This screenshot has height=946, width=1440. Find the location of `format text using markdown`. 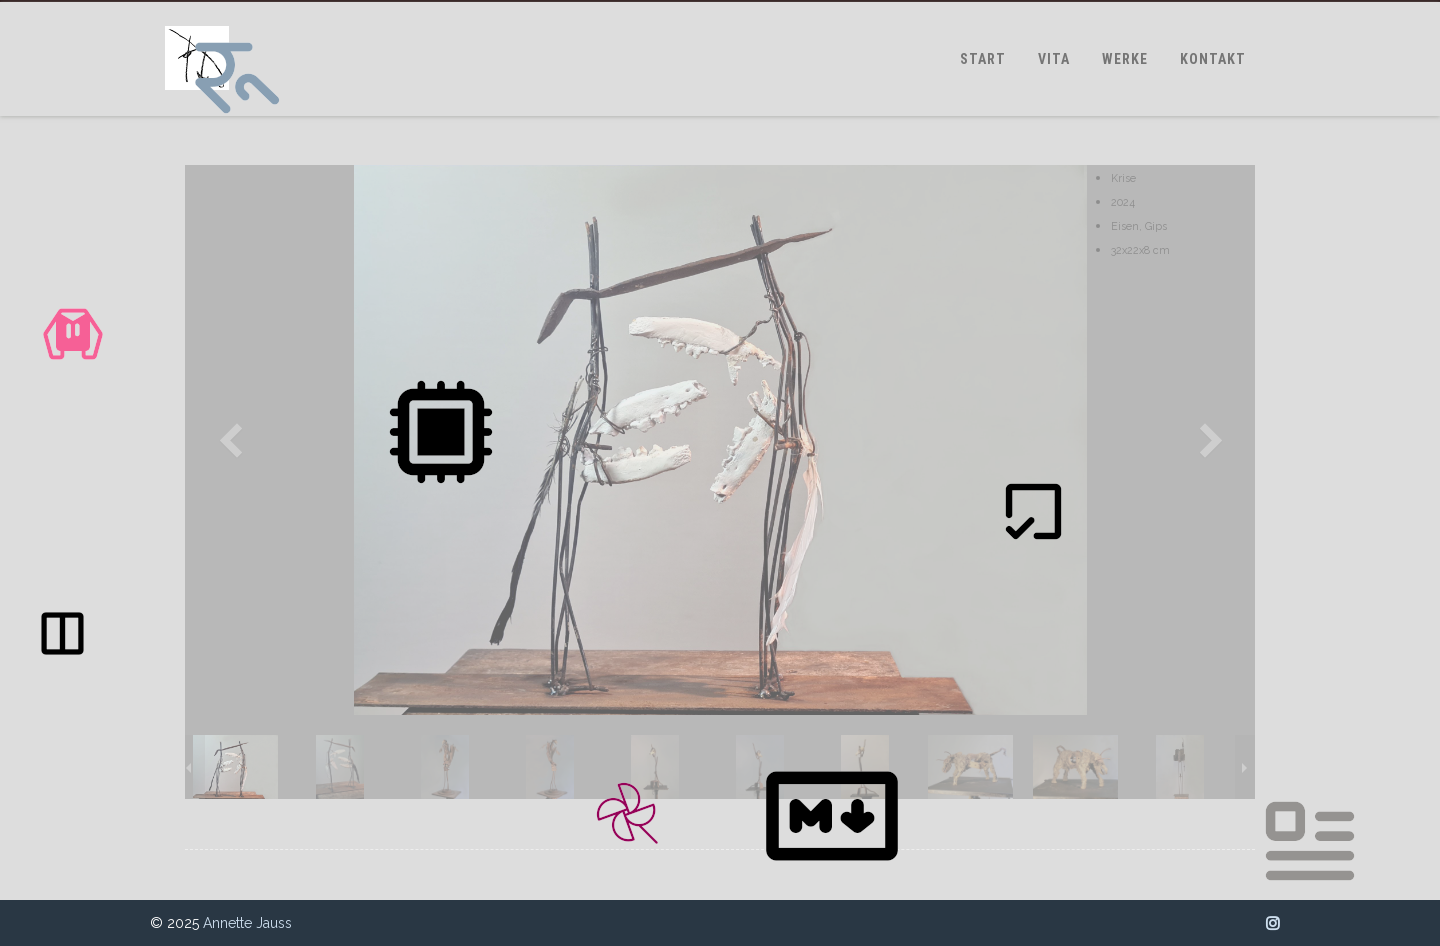

format text using markdown is located at coordinates (832, 816).